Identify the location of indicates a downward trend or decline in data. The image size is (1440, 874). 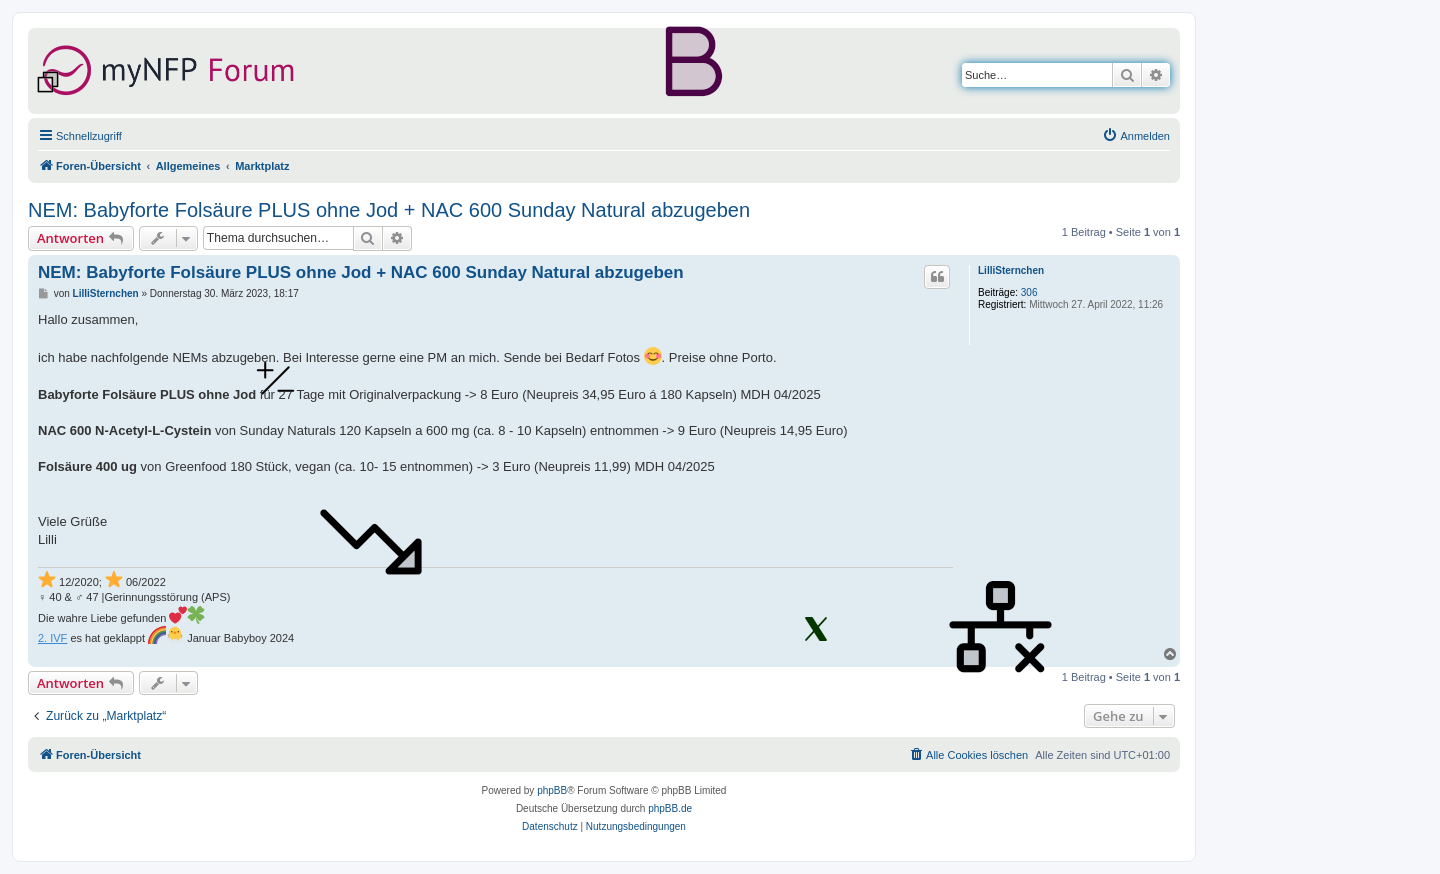
(371, 542).